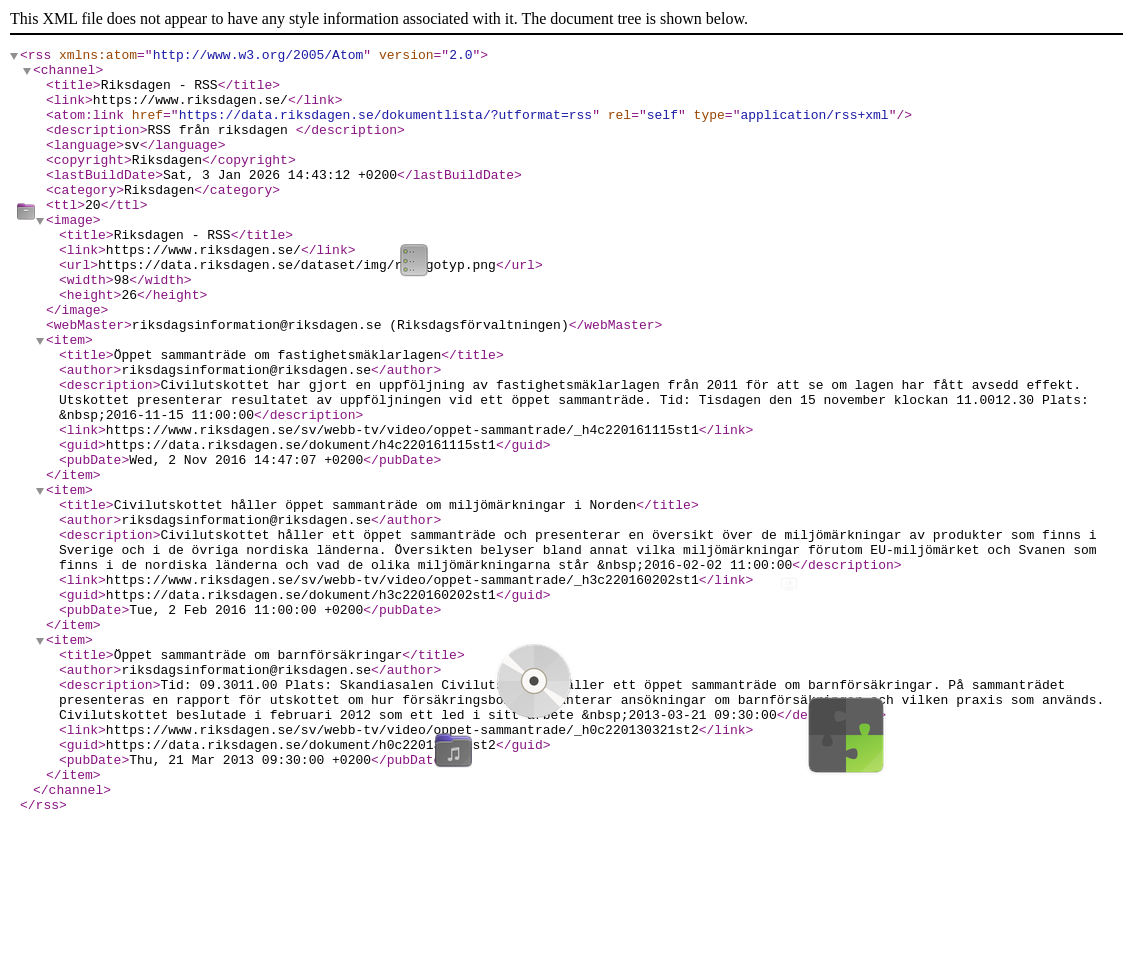 The height and width of the screenshot is (966, 1133). Describe the element at coordinates (453, 749) in the screenshot. I see `open your music folder` at that location.